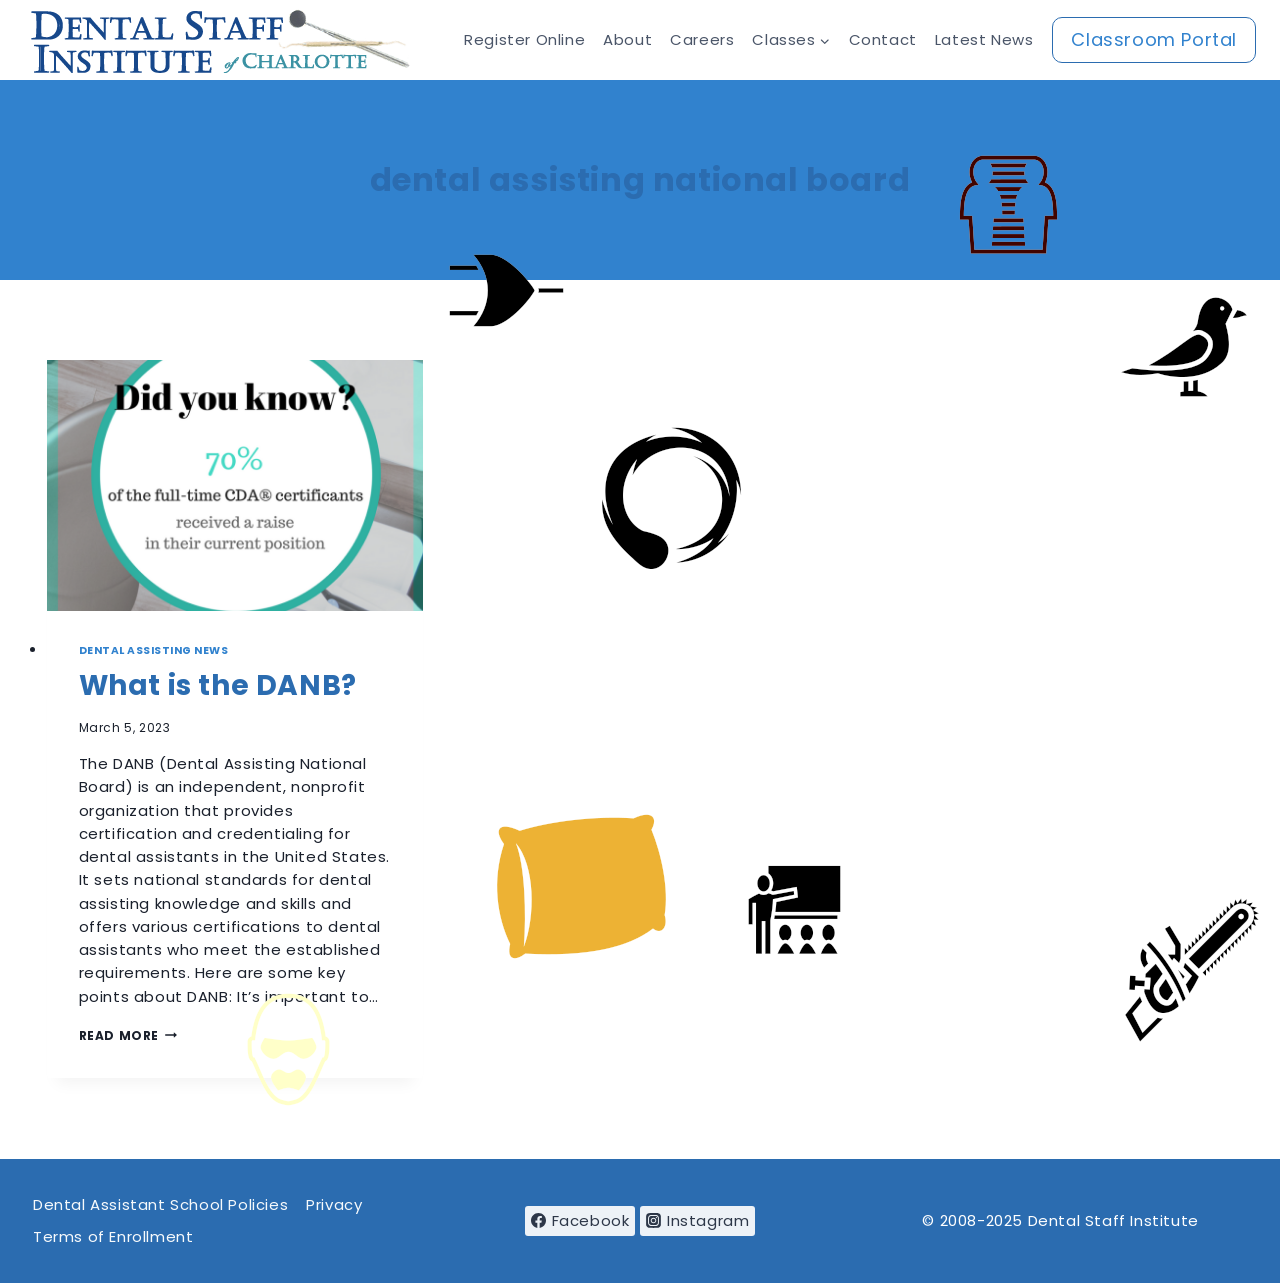 Image resolution: width=1280 pixels, height=1283 pixels. Describe the element at coordinates (581, 886) in the screenshot. I see `indicates sleep mode or rest state` at that location.